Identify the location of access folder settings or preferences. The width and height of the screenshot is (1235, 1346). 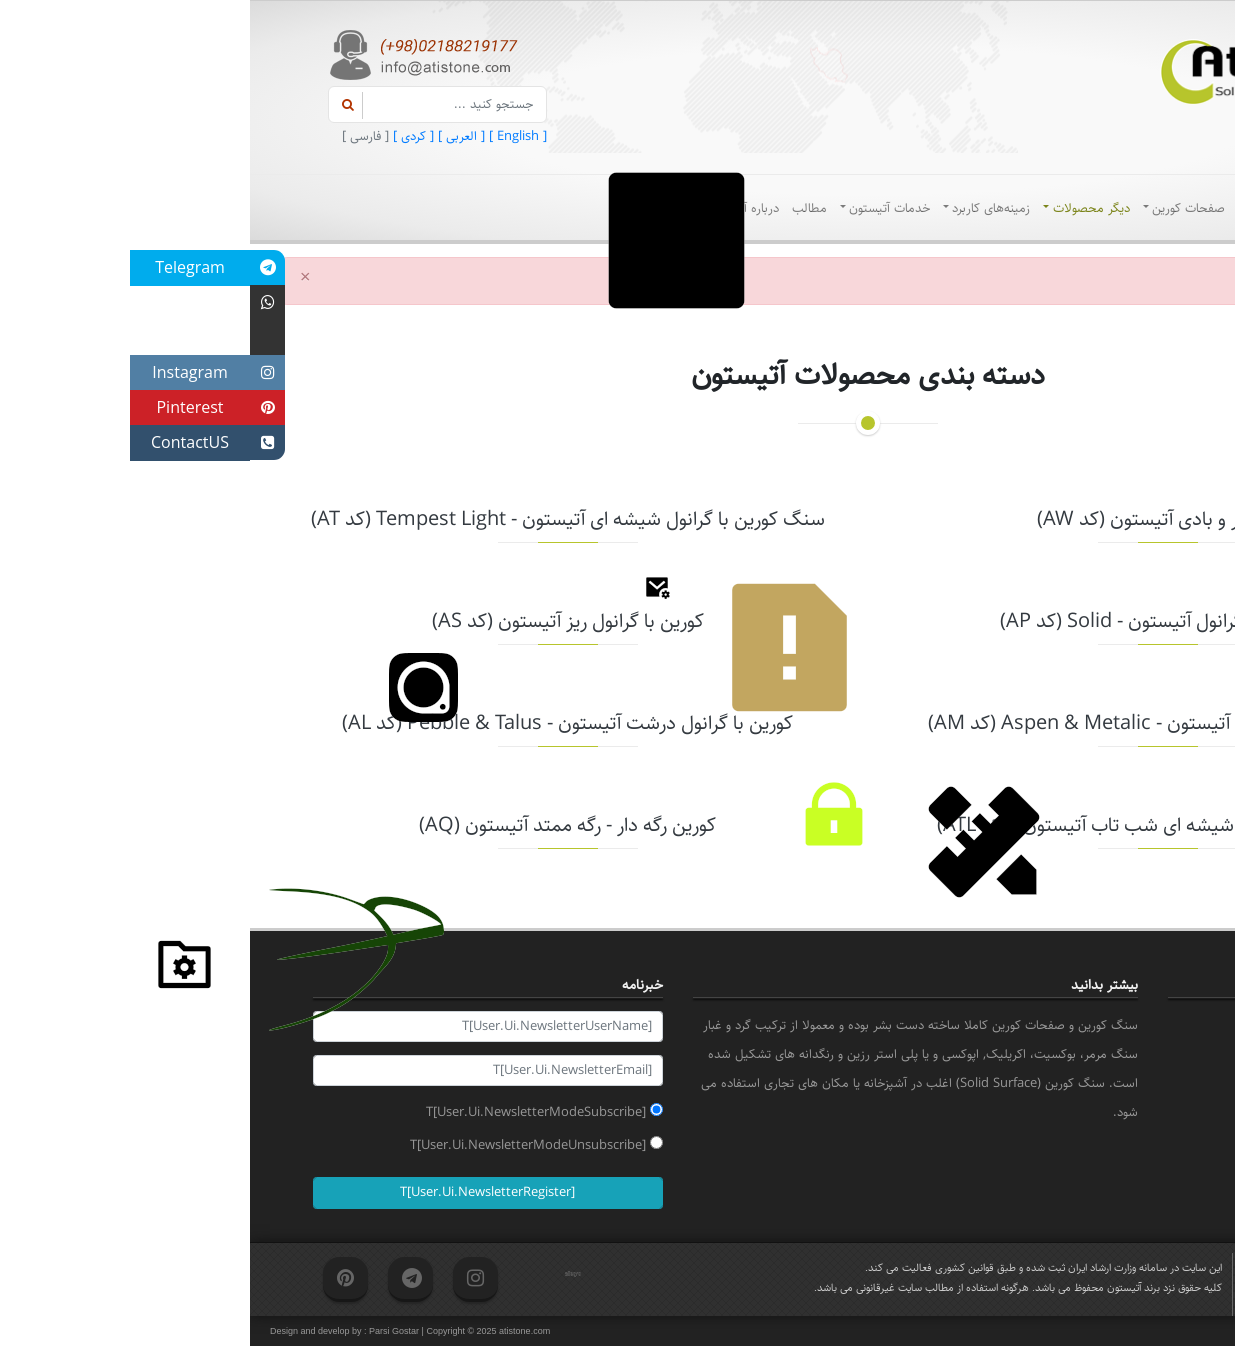
(184, 964).